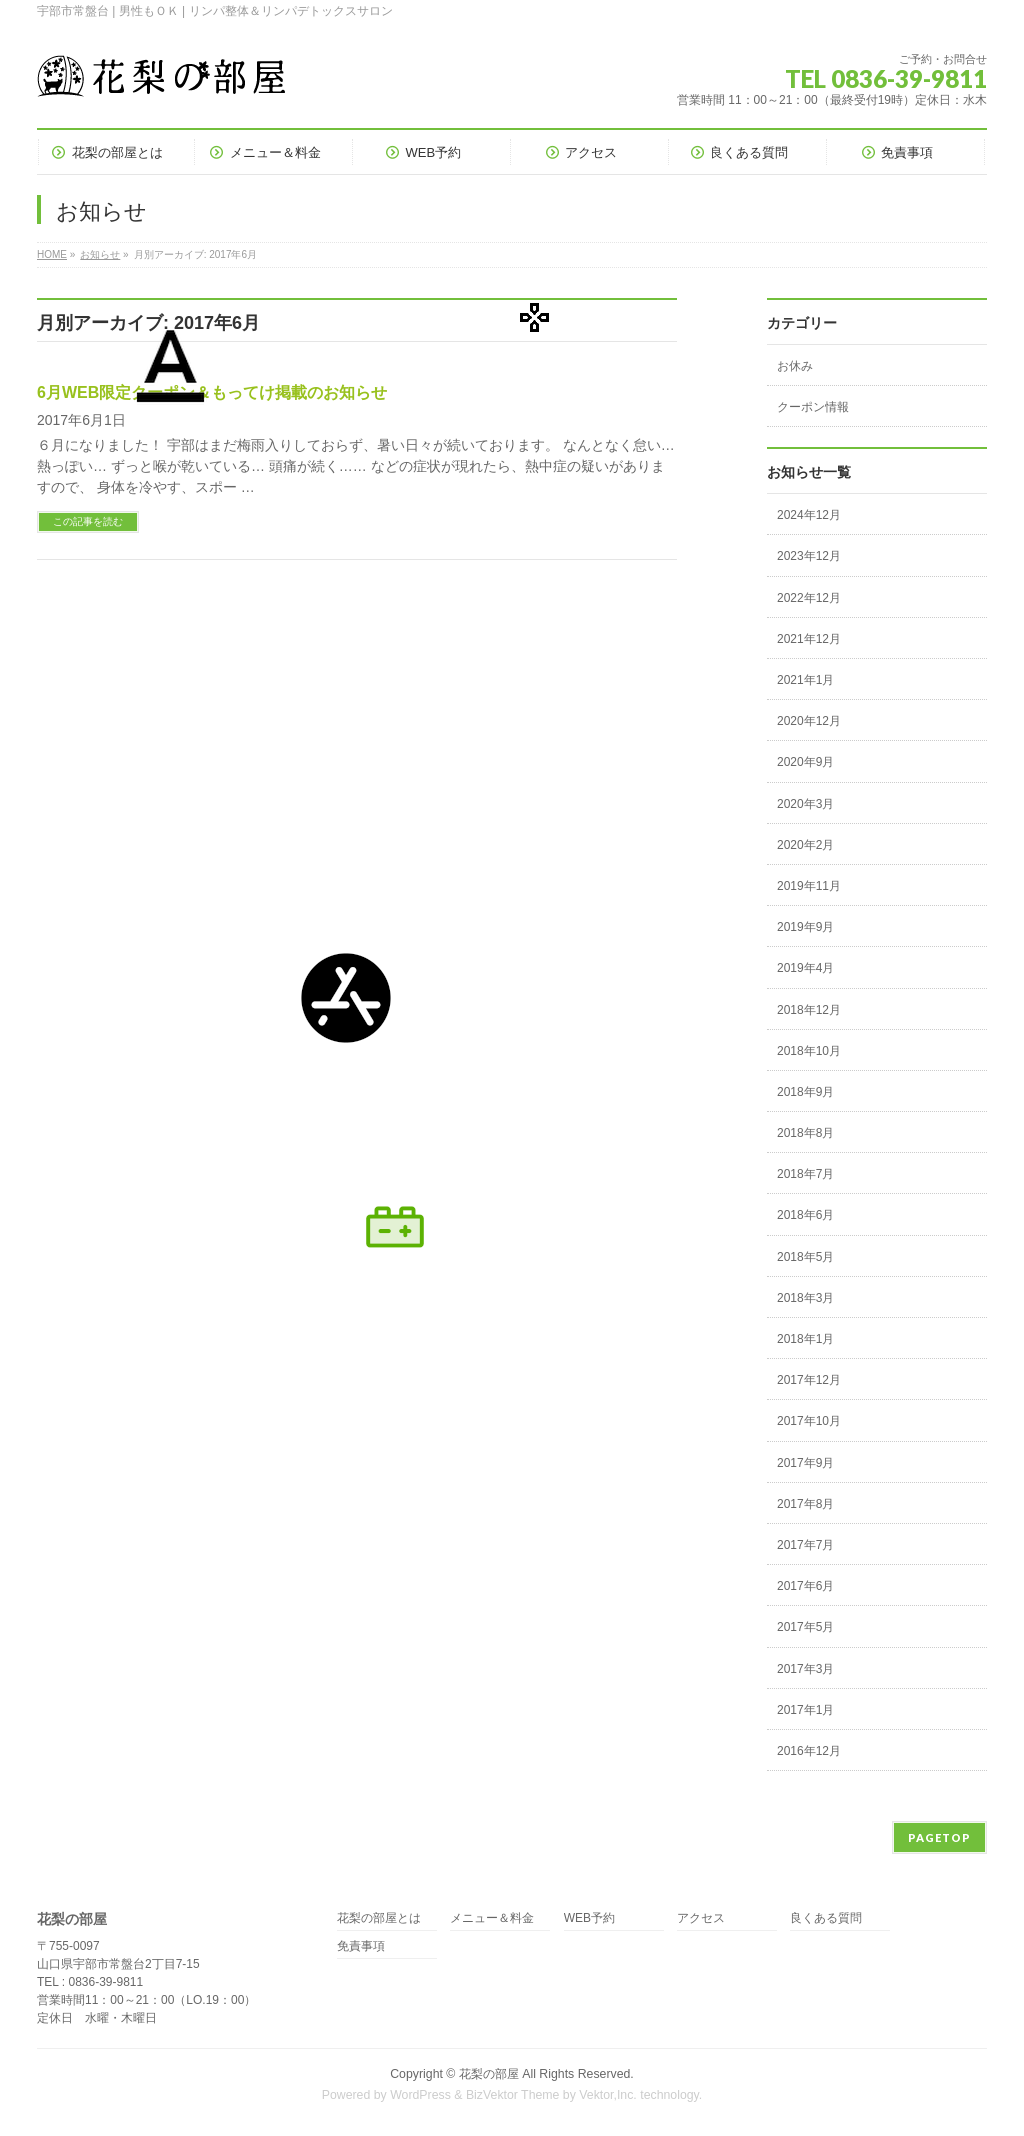 The height and width of the screenshot is (2136, 1024). What do you see at coordinates (170, 368) in the screenshot?
I see `format or style text` at bounding box center [170, 368].